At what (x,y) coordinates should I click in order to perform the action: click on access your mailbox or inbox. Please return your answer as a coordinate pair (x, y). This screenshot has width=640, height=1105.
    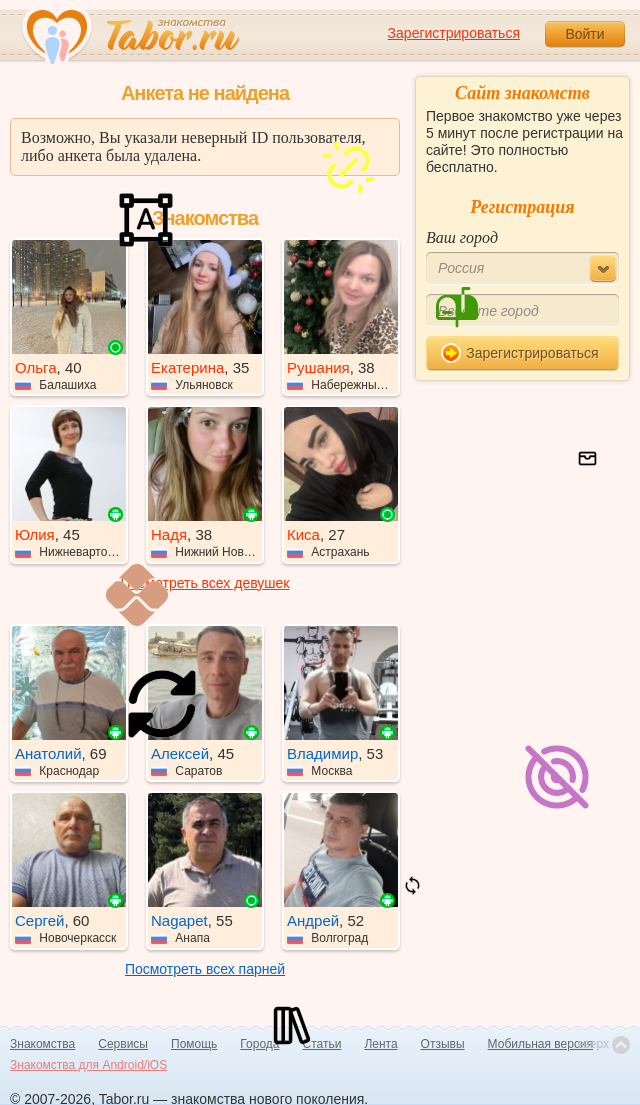
    Looking at the image, I should click on (457, 308).